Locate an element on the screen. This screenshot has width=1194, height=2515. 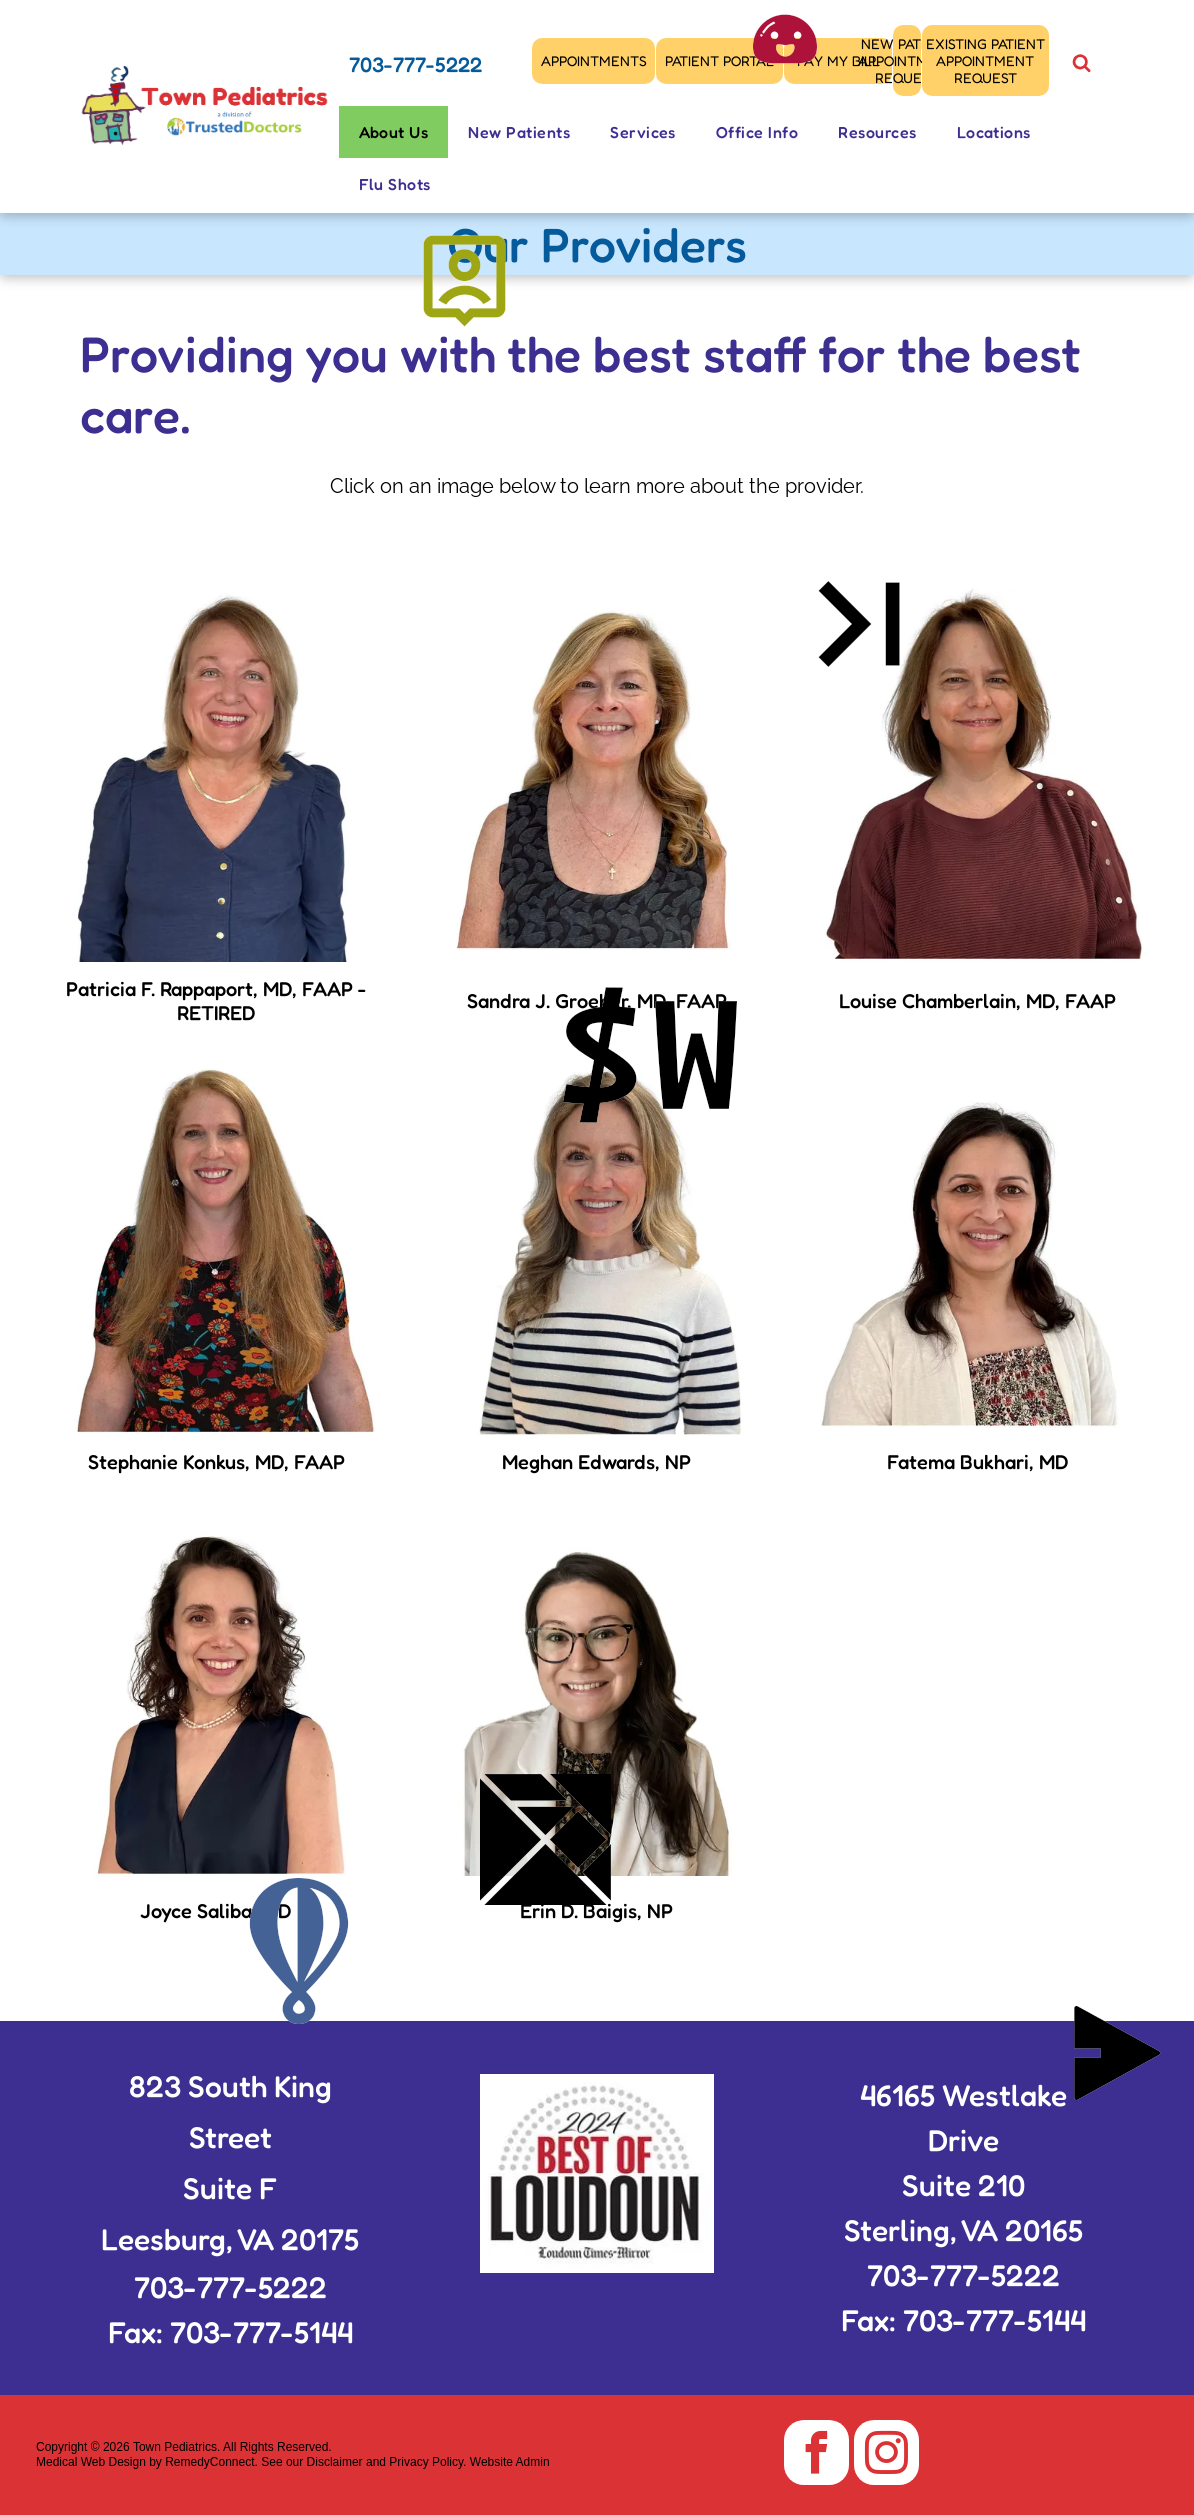
view profile location or address is located at coordinates (464, 276).